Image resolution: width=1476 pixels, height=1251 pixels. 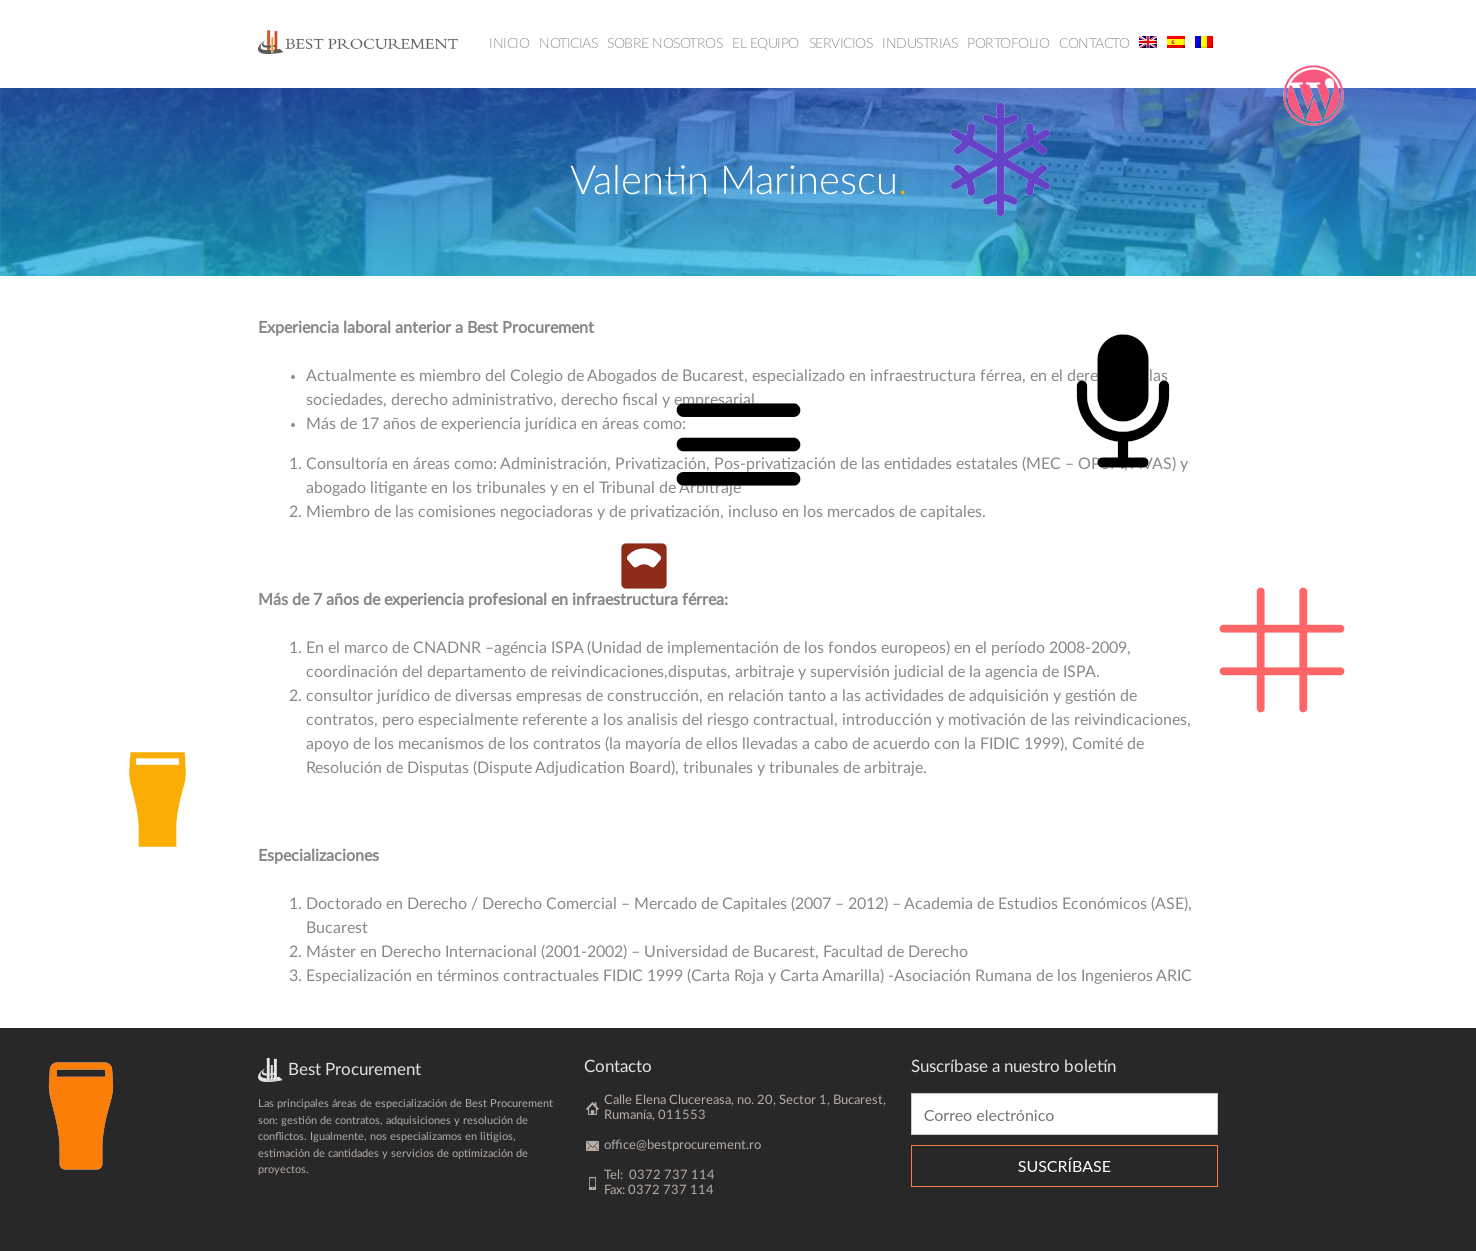 What do you see at coordinates (1313, 95) in the screenshot?
I see `link to WordPress website or blog` at bounding box center [1313, 95].